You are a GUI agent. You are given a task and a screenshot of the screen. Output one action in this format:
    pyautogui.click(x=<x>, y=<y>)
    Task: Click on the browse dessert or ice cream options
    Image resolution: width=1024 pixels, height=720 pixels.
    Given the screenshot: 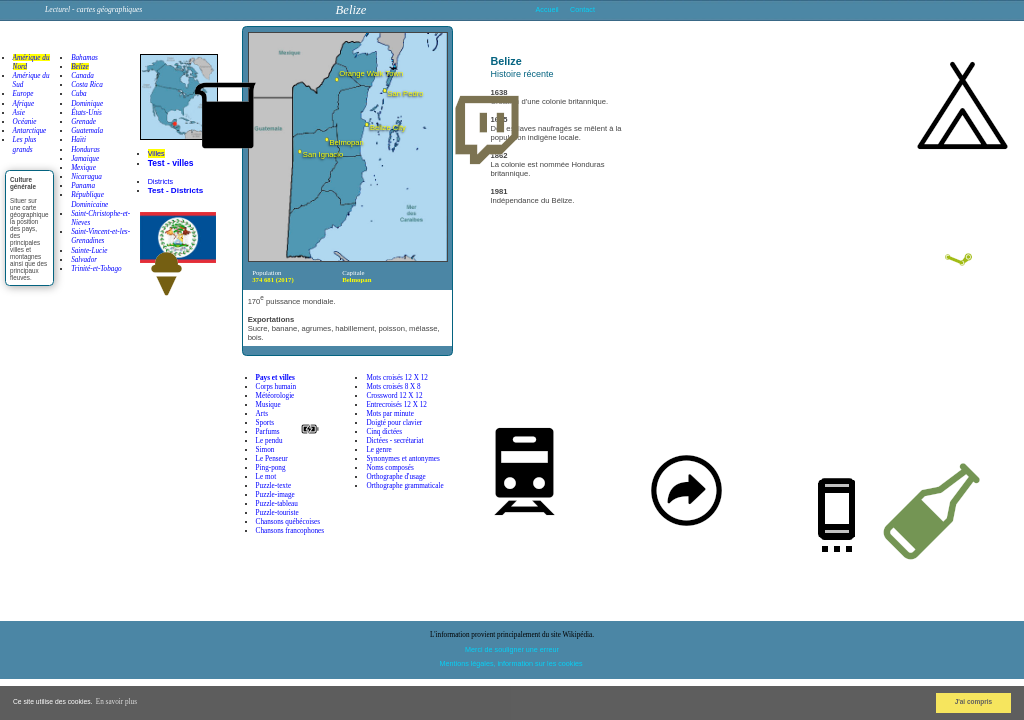 What is the action you would take?
    pyautogui.click(x=166, y=272)
    